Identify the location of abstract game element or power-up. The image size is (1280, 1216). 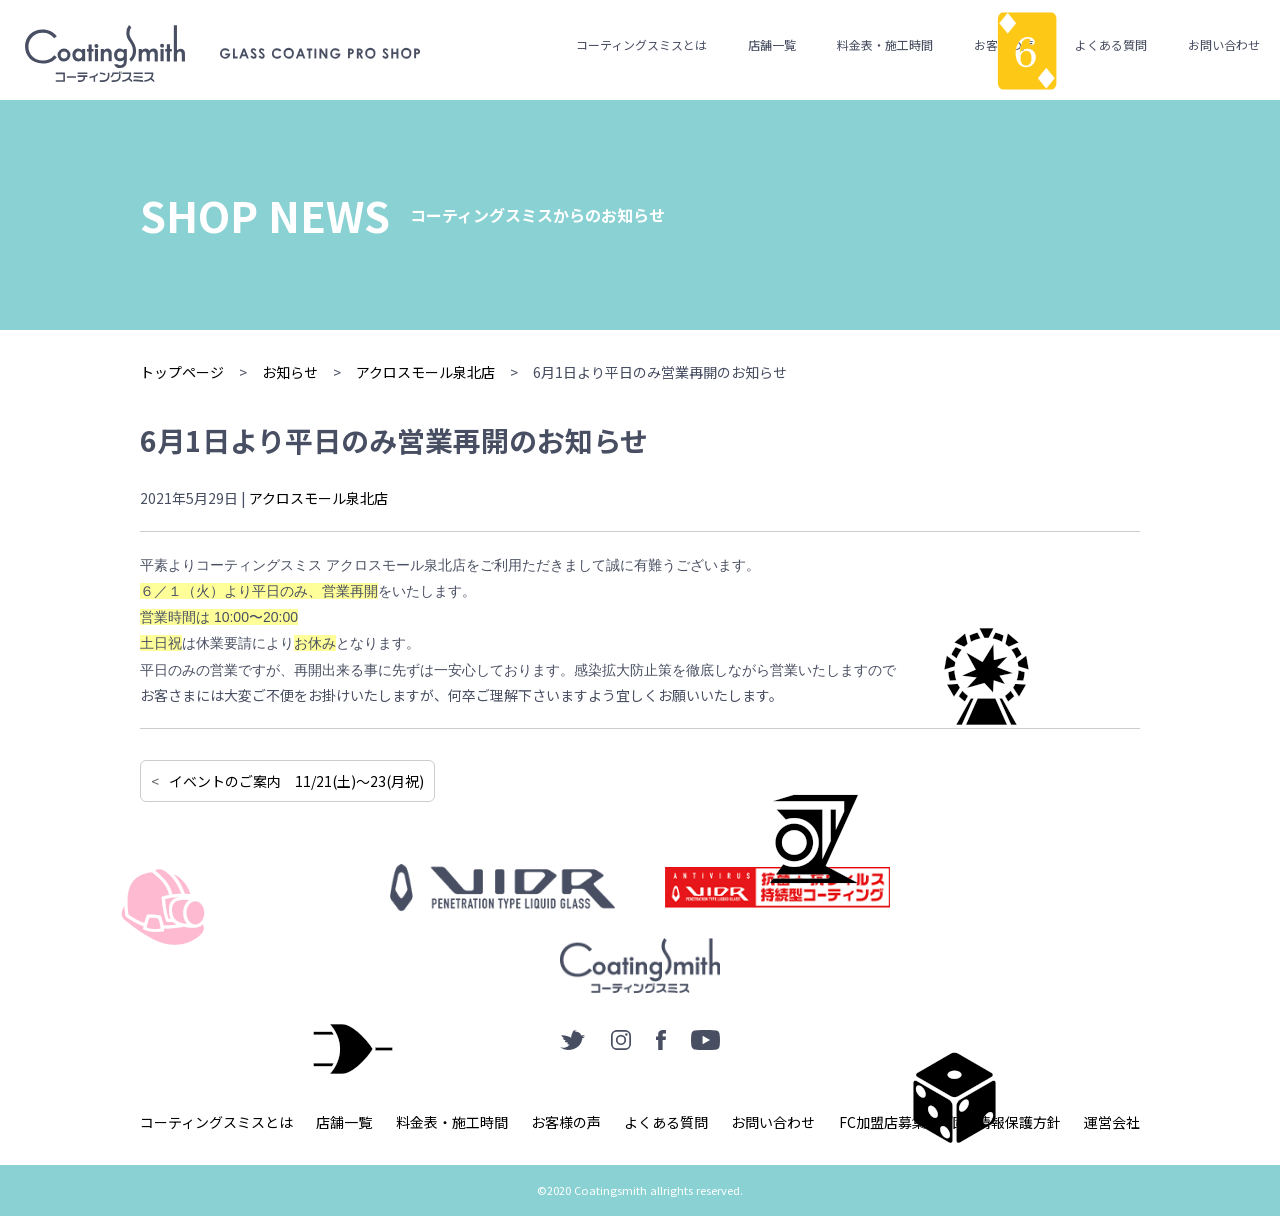
(814, 839).